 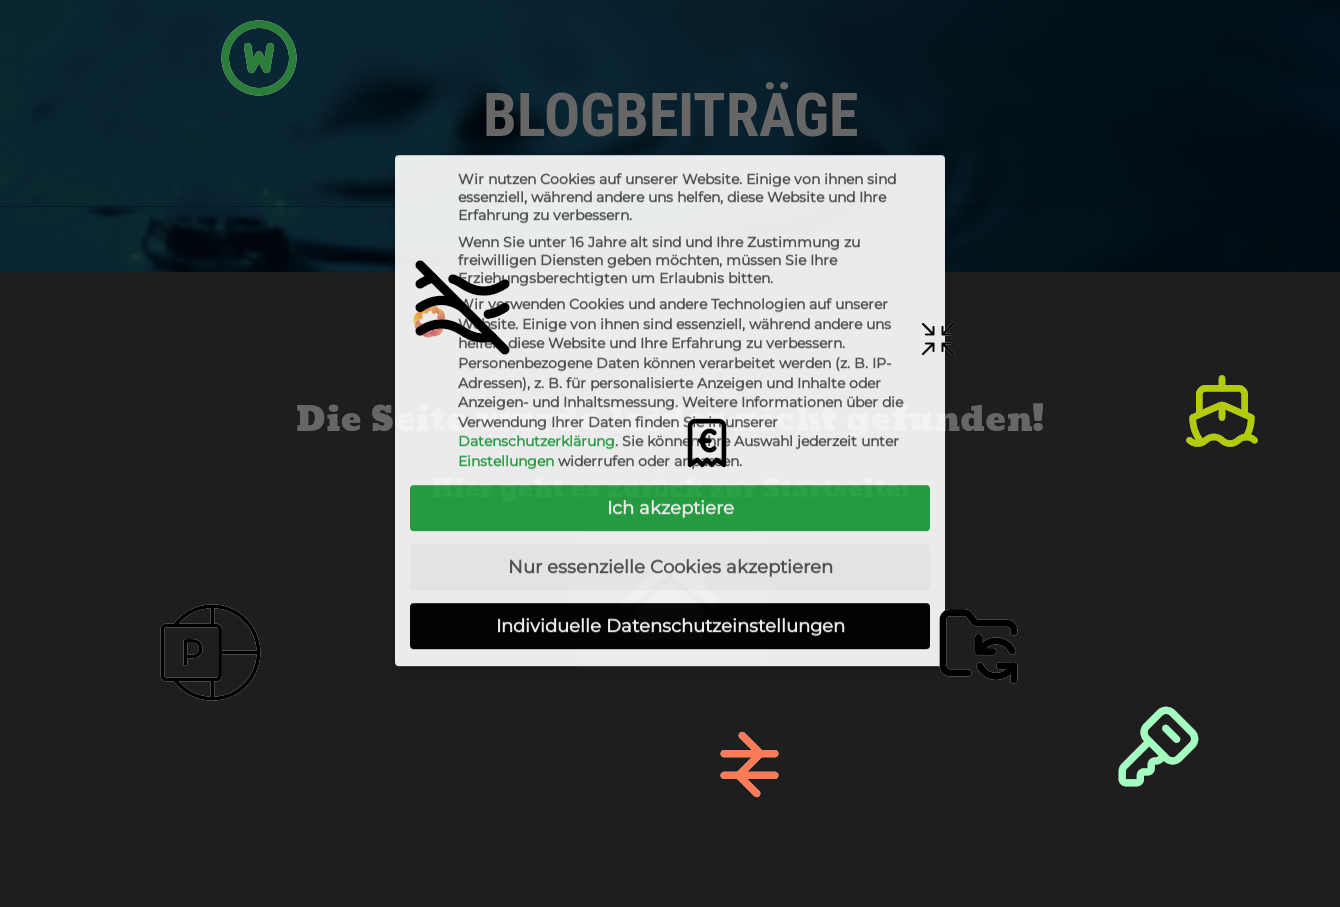 What do you see at coordinates (1158, 746) in the screenshot?
I see `access security or authentication settings` at bounding box center [1158, 746].